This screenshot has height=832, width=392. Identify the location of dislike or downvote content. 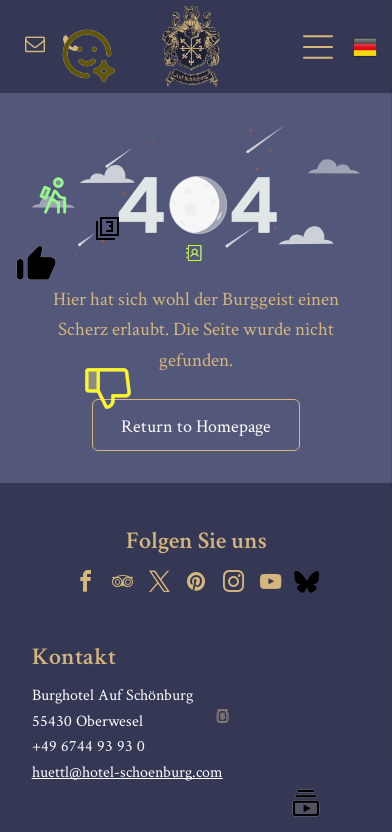
(108, 386).